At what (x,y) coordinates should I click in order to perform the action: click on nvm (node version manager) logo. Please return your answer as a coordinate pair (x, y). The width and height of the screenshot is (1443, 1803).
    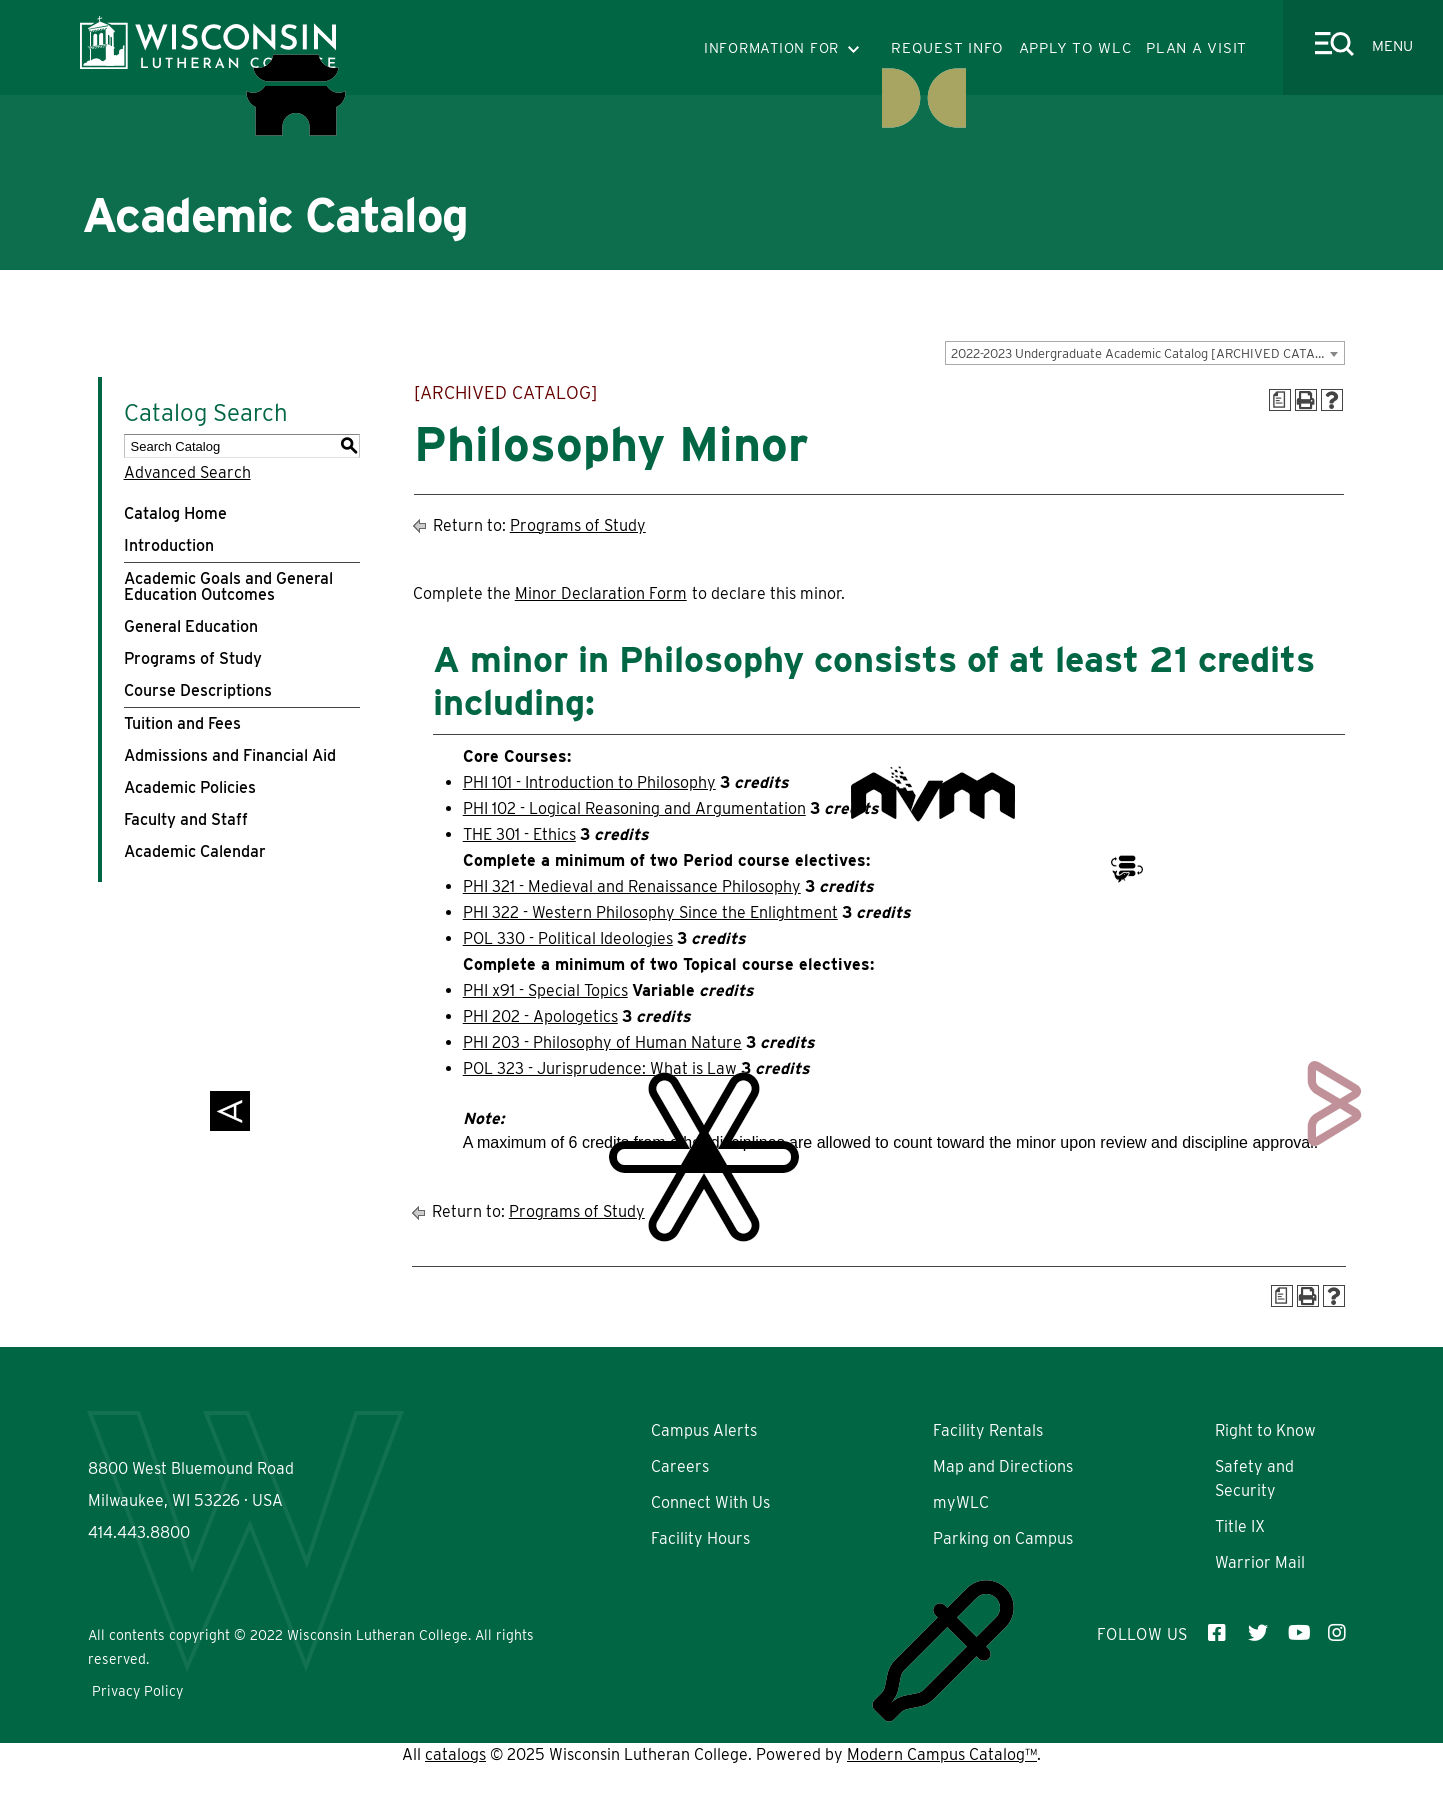
    Looking at the image, I should click on (933, 794).